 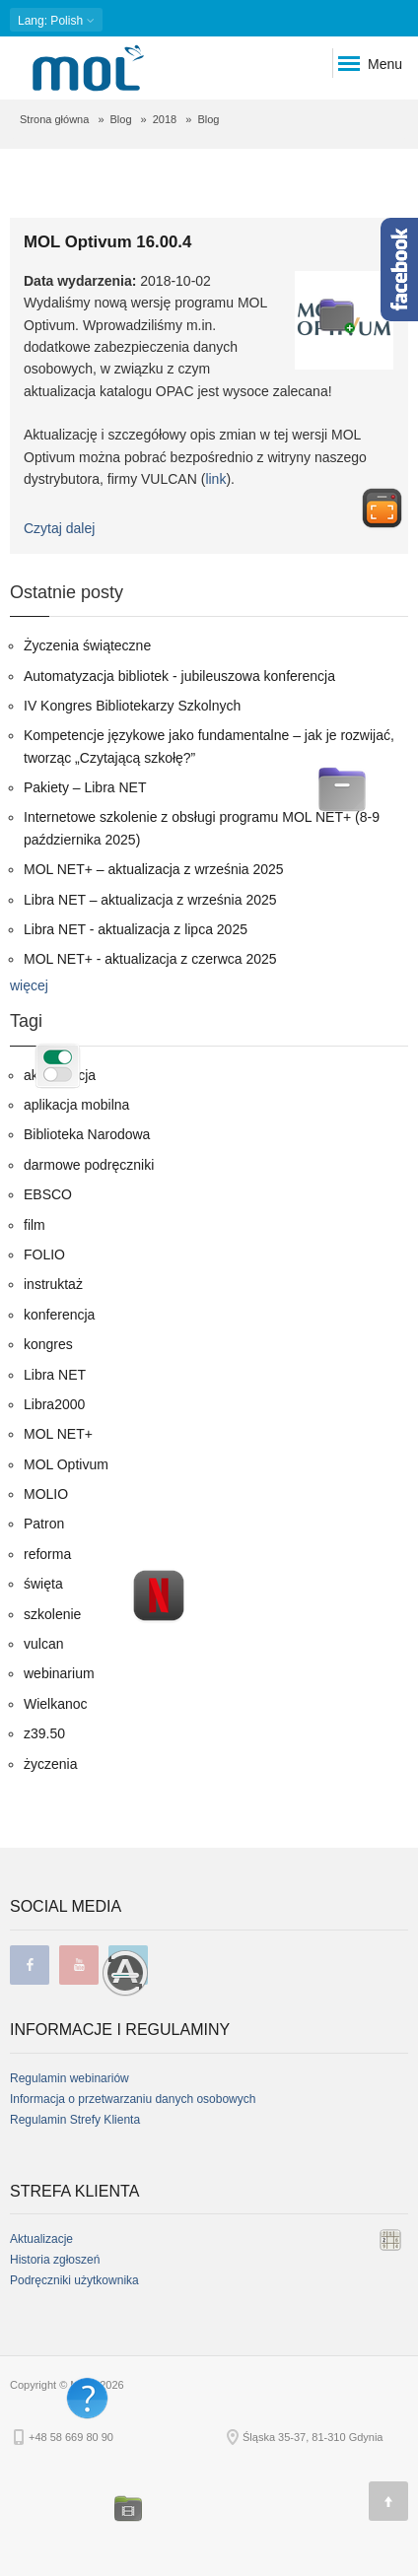 I want to click on open system settings or preferences, so click(x=57, y=1065).